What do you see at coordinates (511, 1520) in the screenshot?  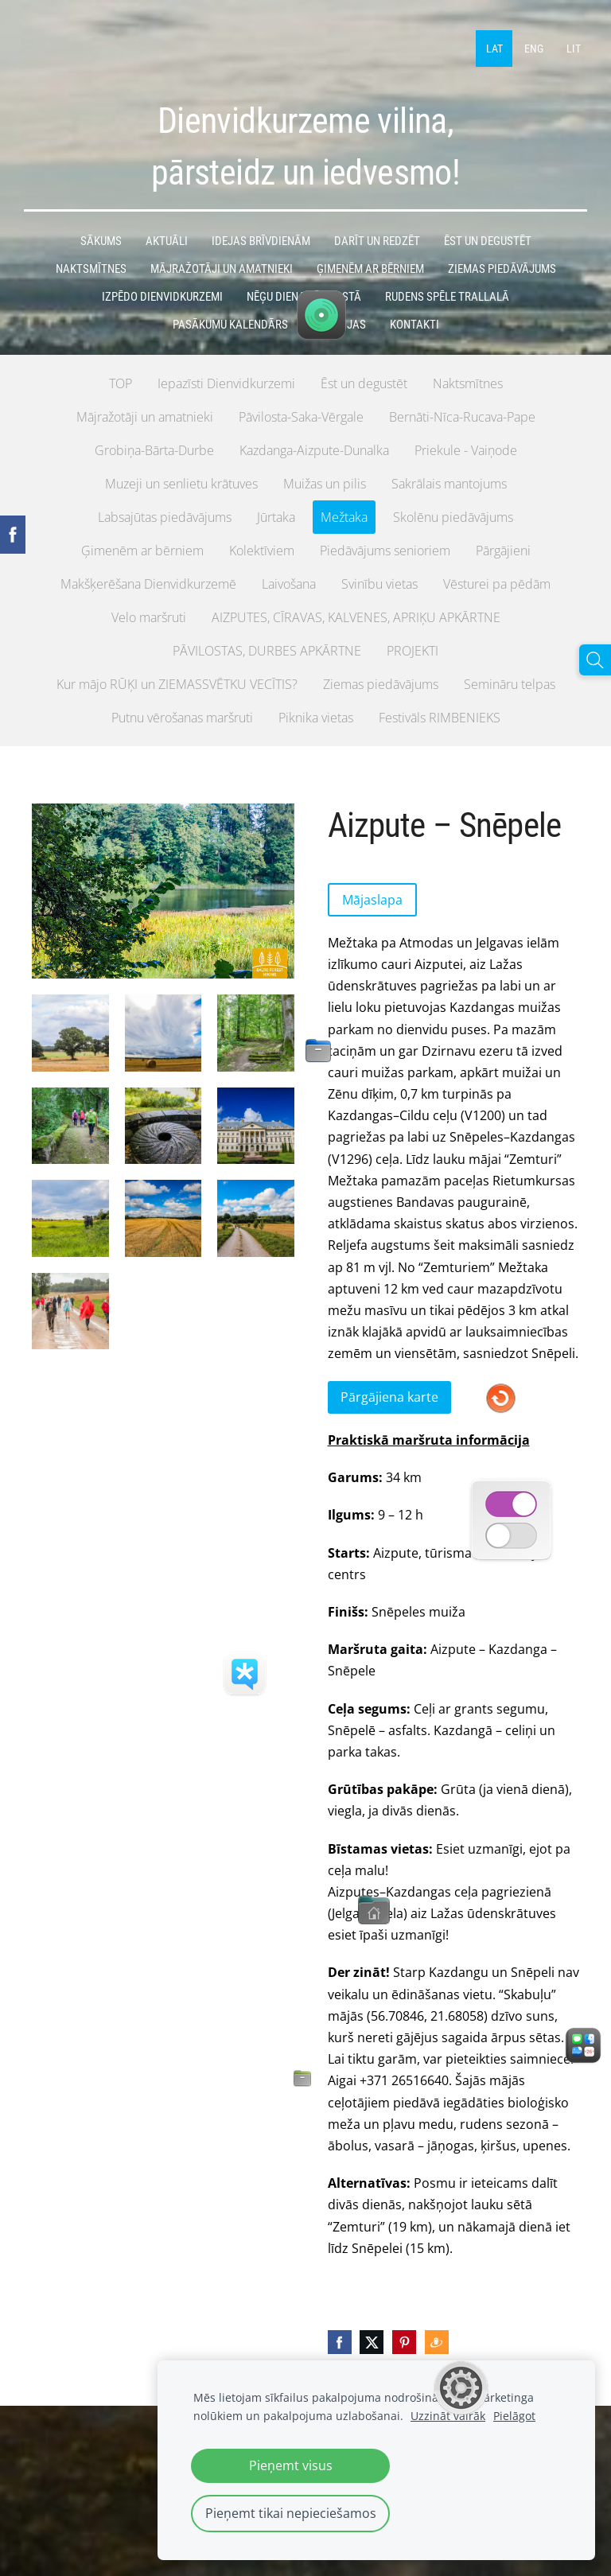 I see `open system settings or preferences` at bounding box center [511, 1520].